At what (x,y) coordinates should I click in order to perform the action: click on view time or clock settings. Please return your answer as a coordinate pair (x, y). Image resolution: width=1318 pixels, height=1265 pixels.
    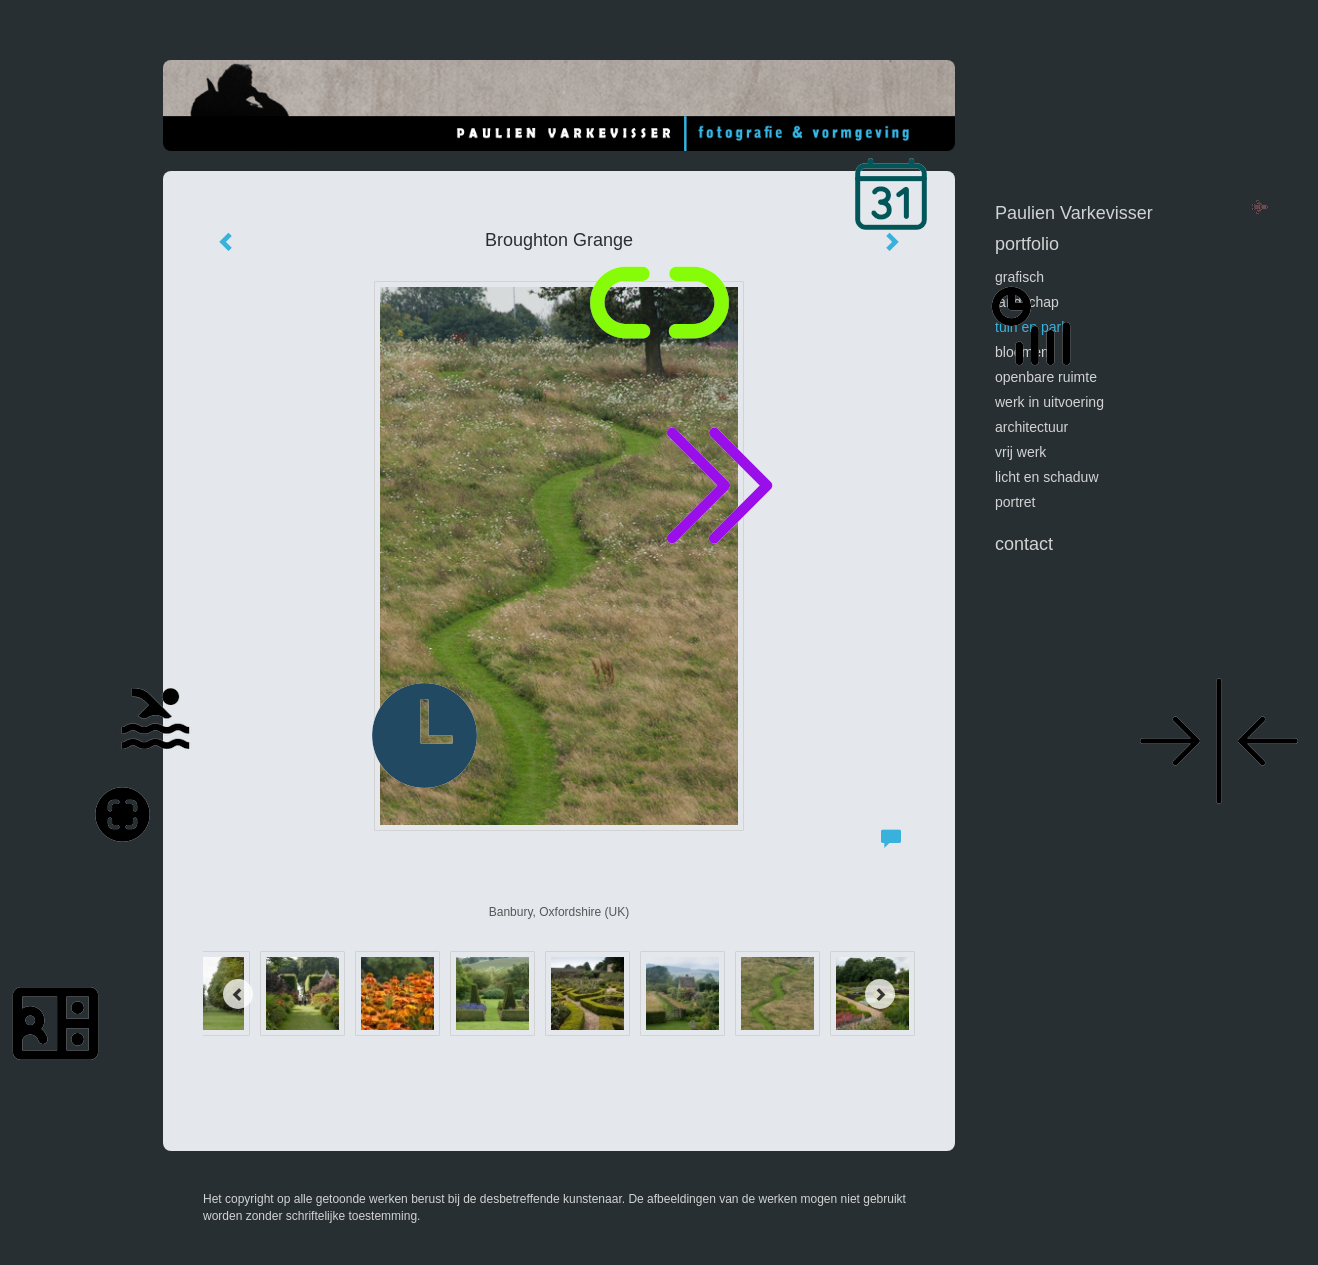
    Looking at the image, I should click on (424, 735).